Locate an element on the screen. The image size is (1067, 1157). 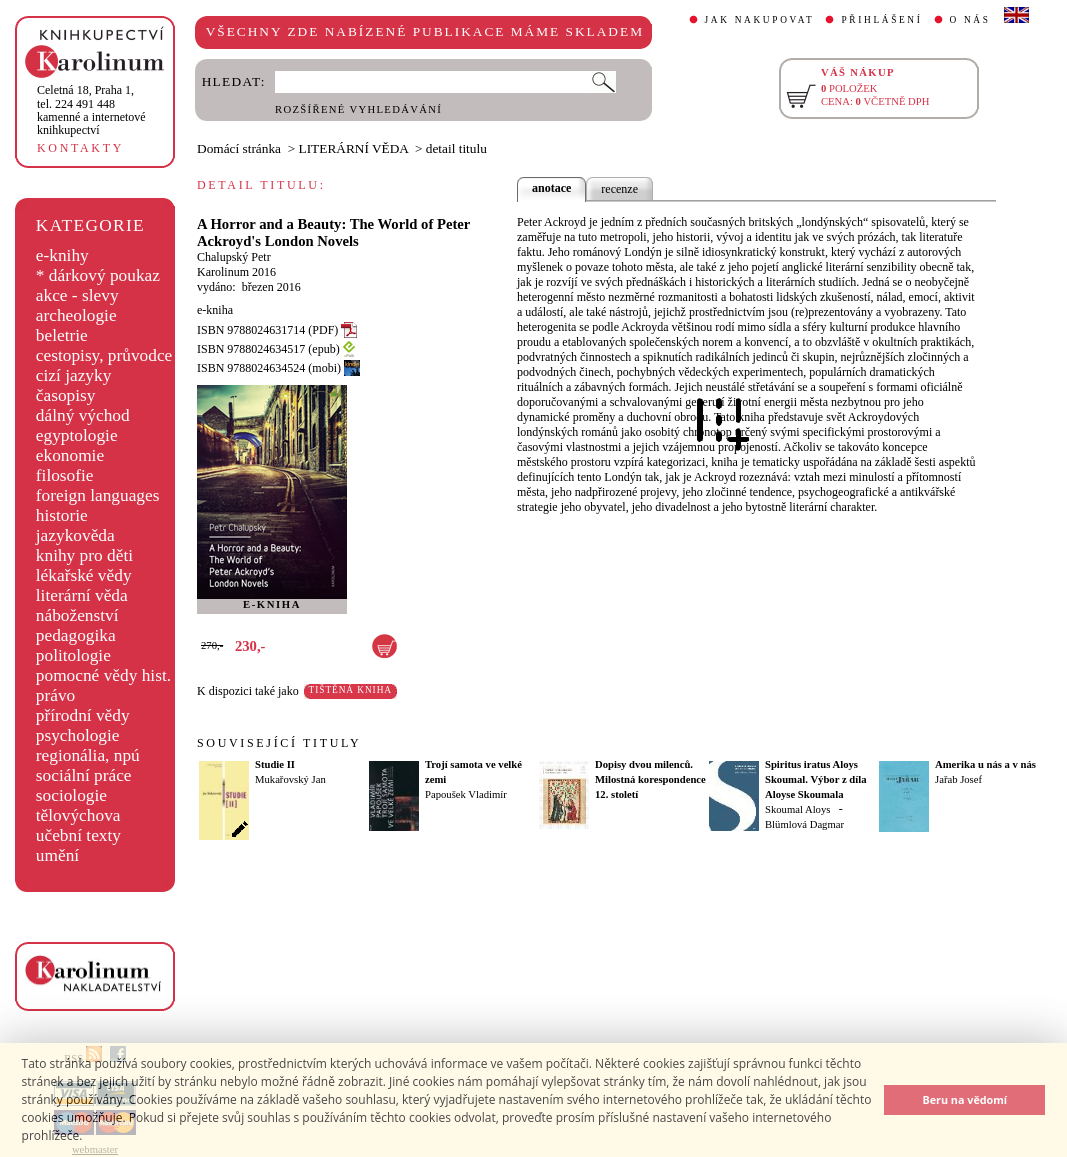
add a new road to the map is located at coordinates (719, 420).